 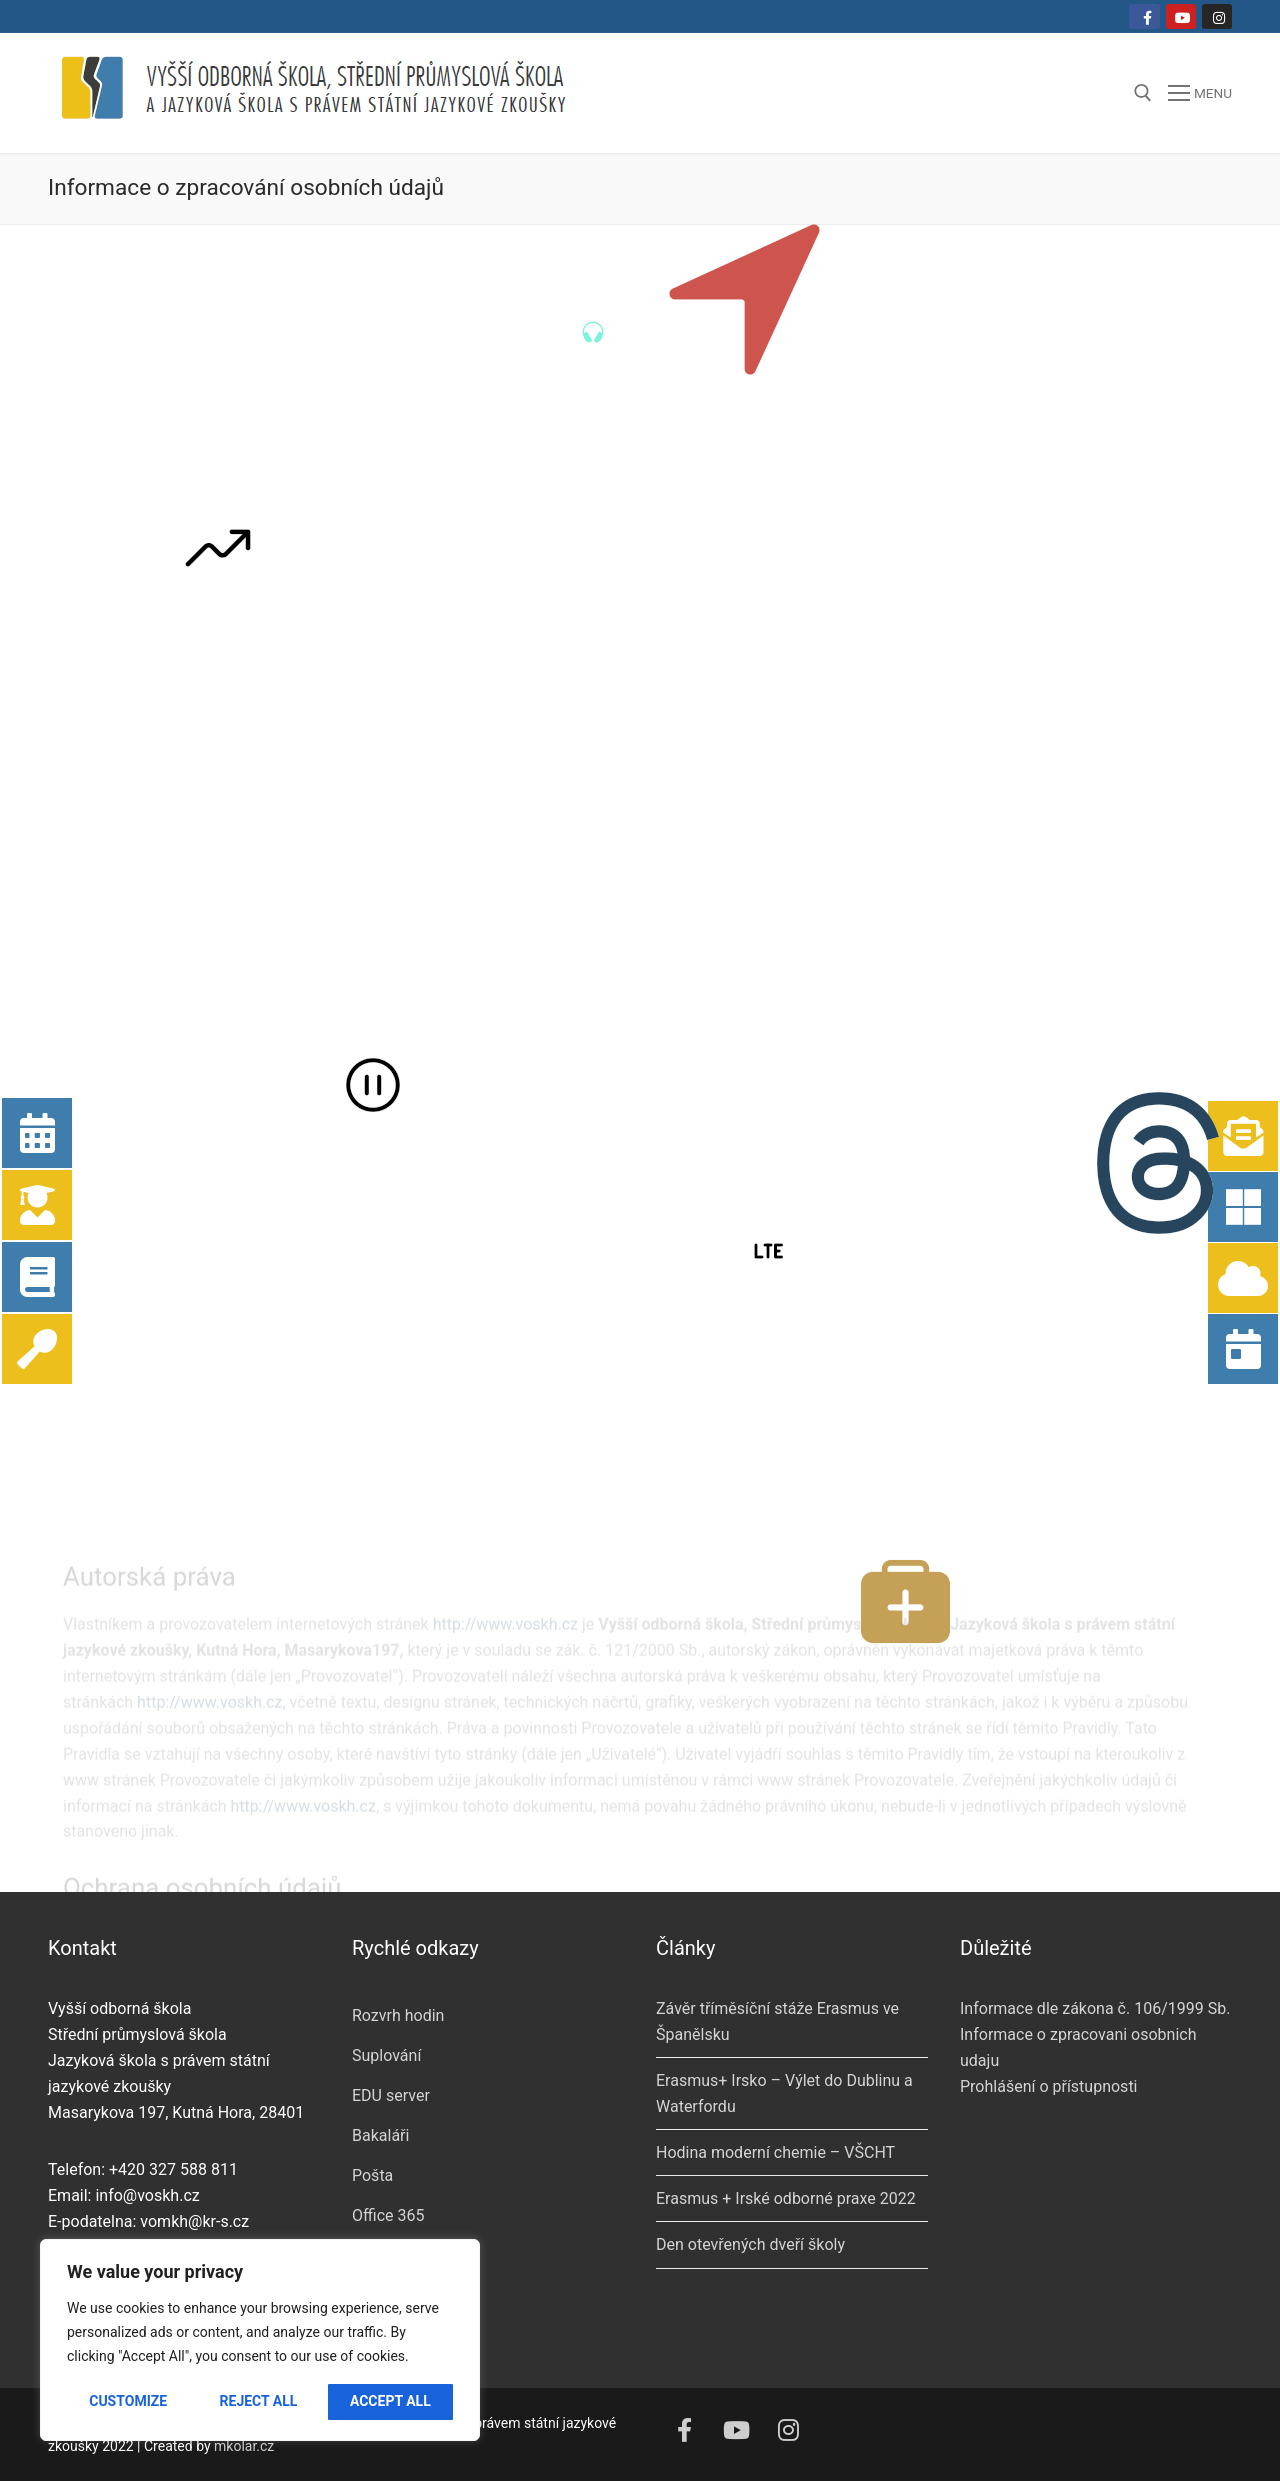 I want to click on pause media playback, so click(x=373, y=1085).